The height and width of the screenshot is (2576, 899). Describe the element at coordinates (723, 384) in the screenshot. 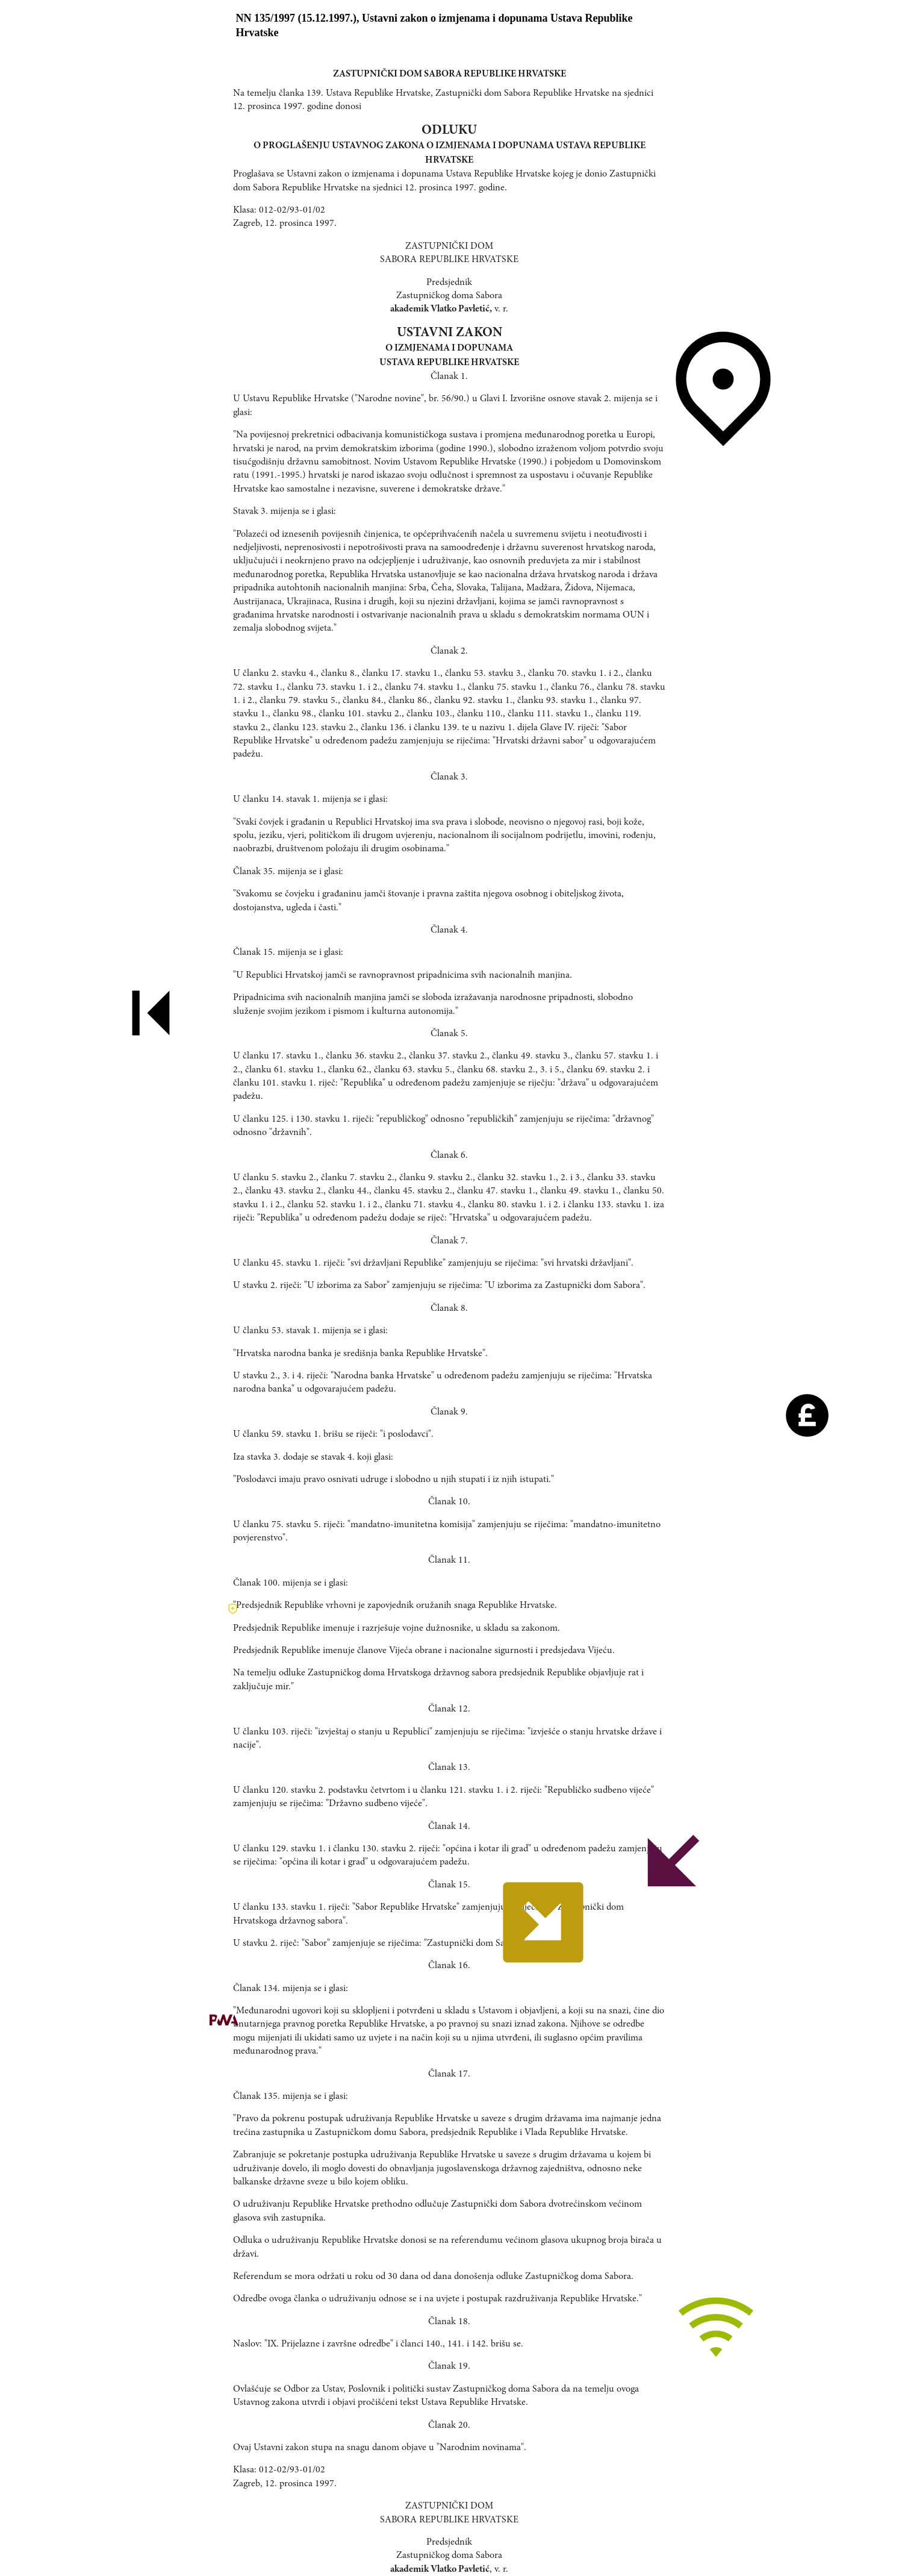

I see `view or select a location on the map` at that location.